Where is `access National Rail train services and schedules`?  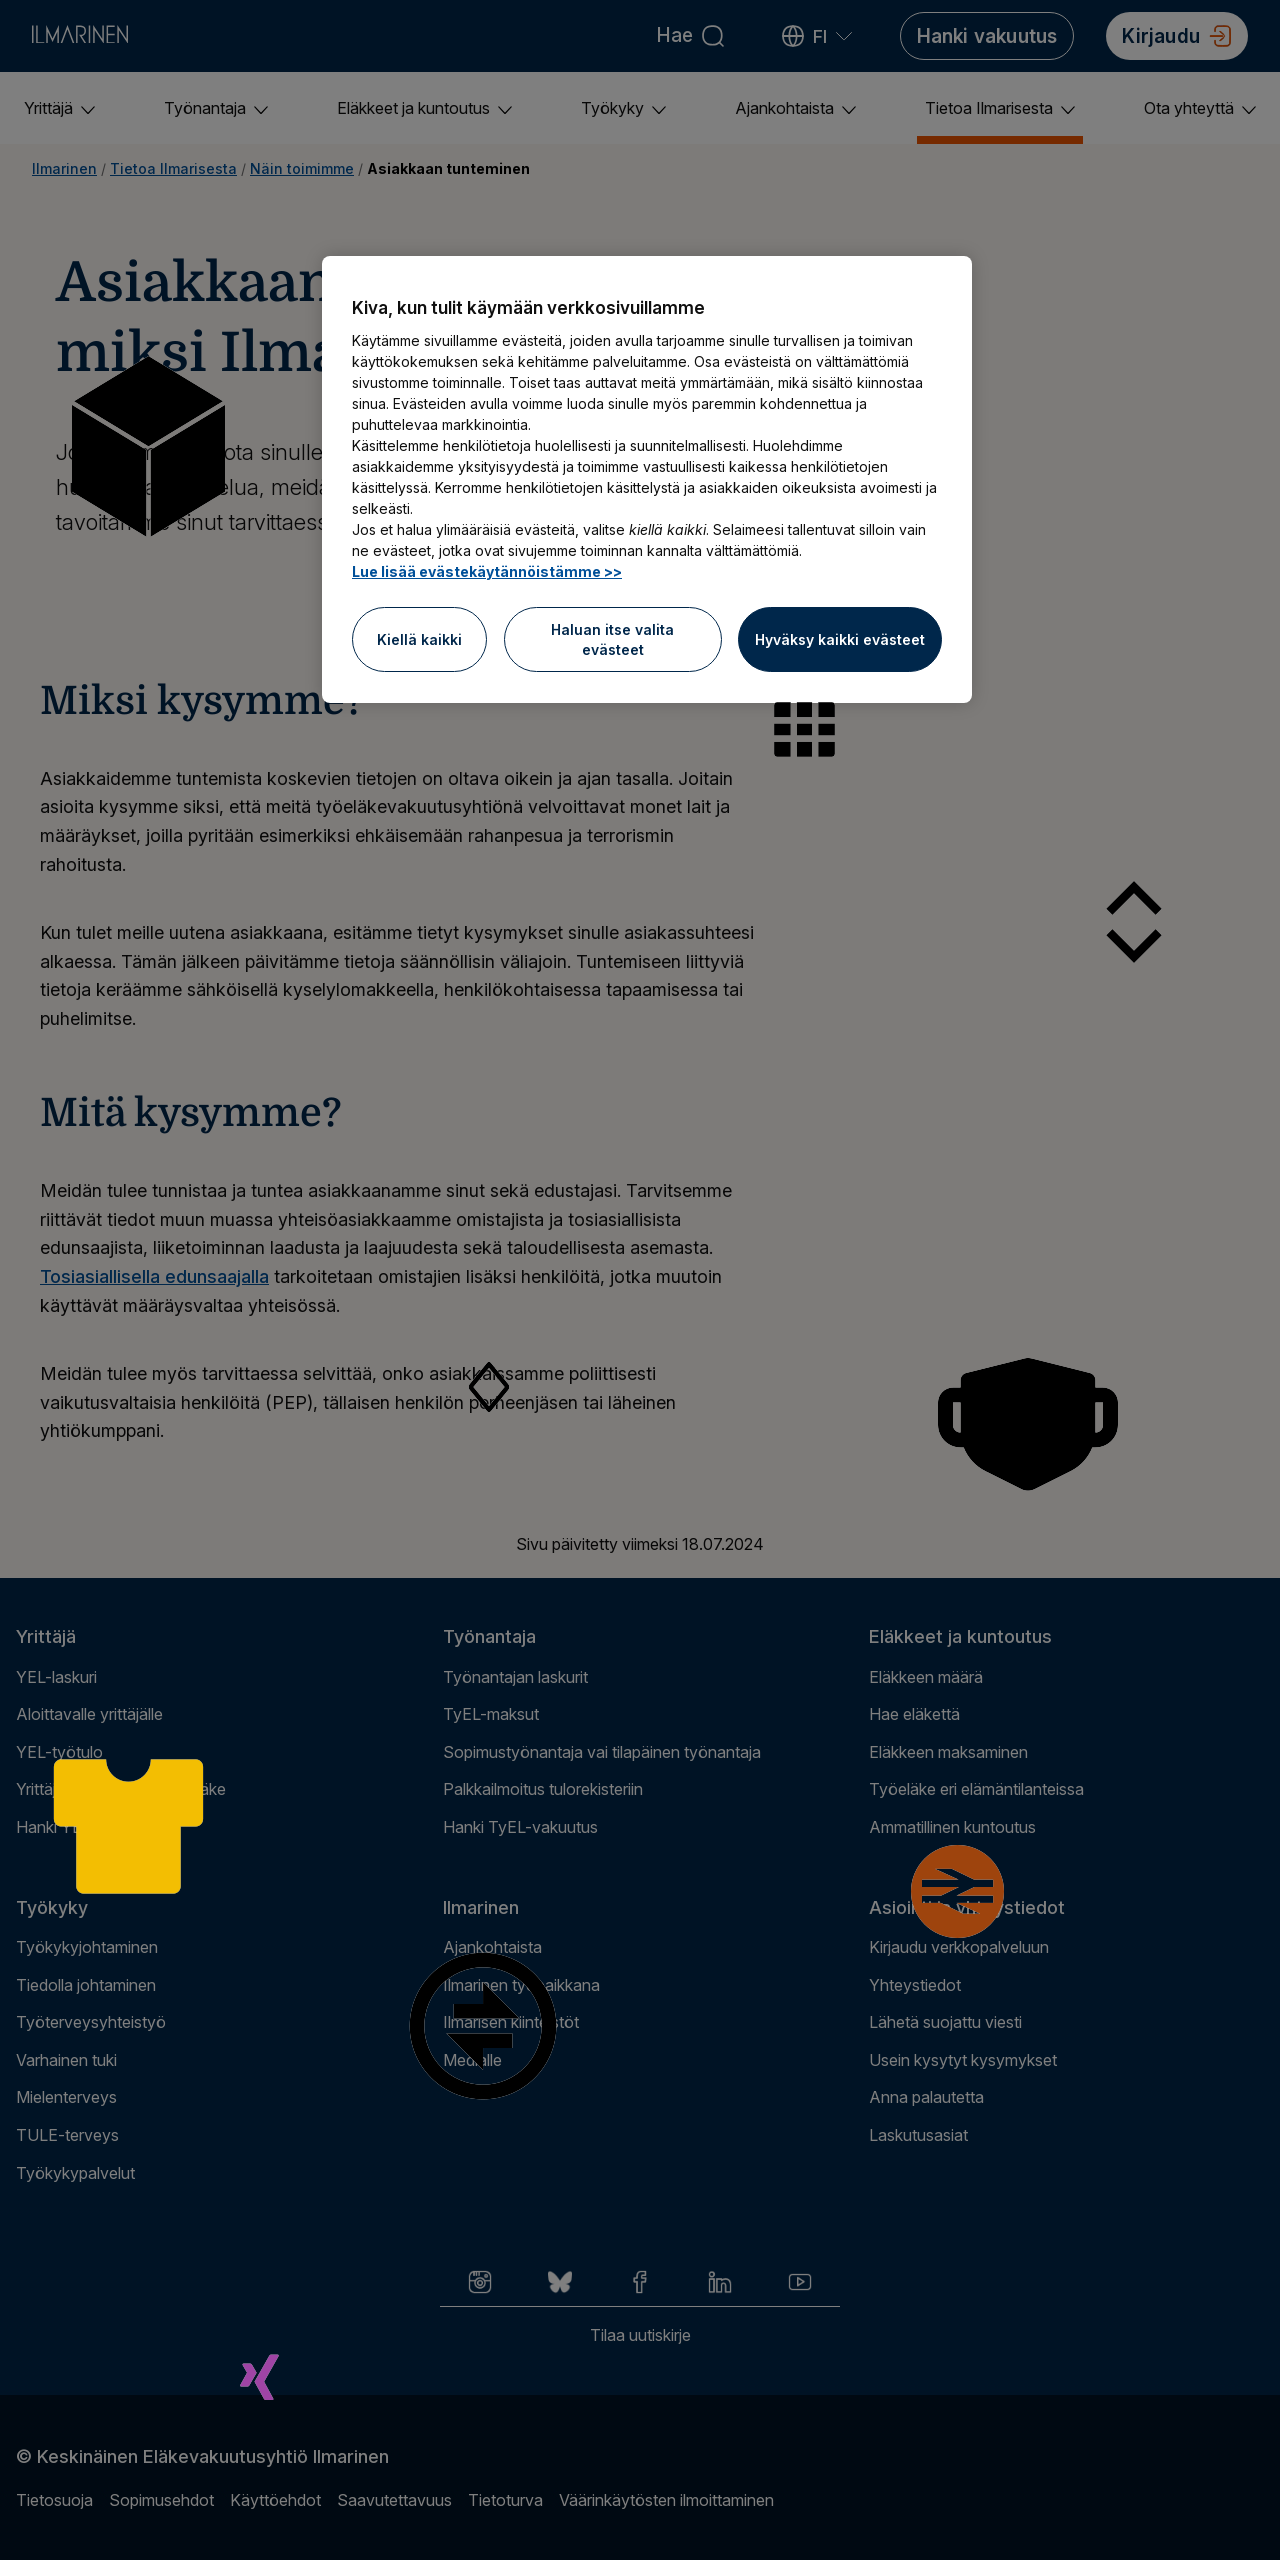 access National Rail train services and schedules is located at coordinates (957, 1891).